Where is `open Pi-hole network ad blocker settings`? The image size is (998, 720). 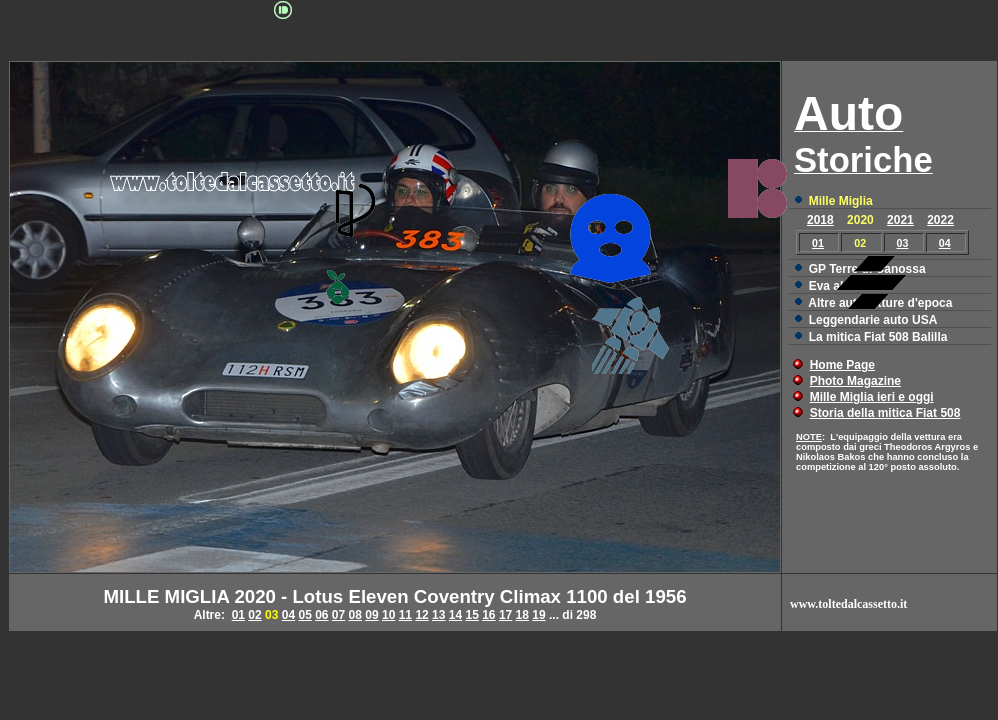
open Pi-hole network ad blocker settings is located at coordinates (338, 287).